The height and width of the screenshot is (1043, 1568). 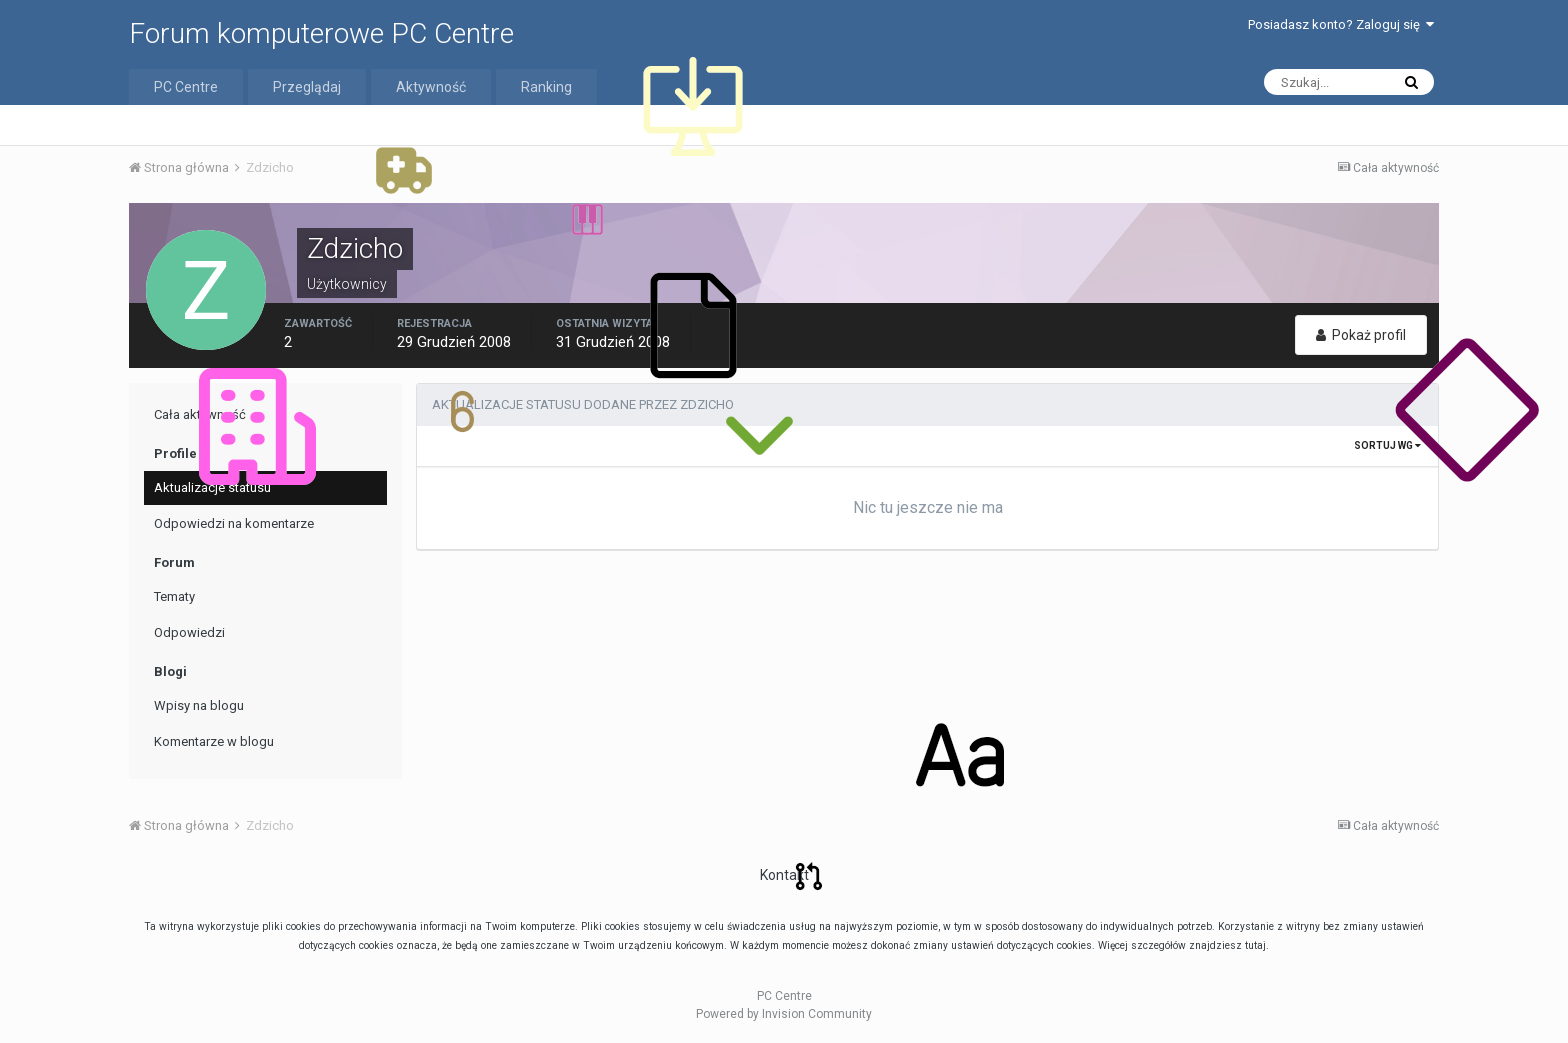 I want to click on expand a dropdown menu or collapsible section, so click(x=759, y=436).